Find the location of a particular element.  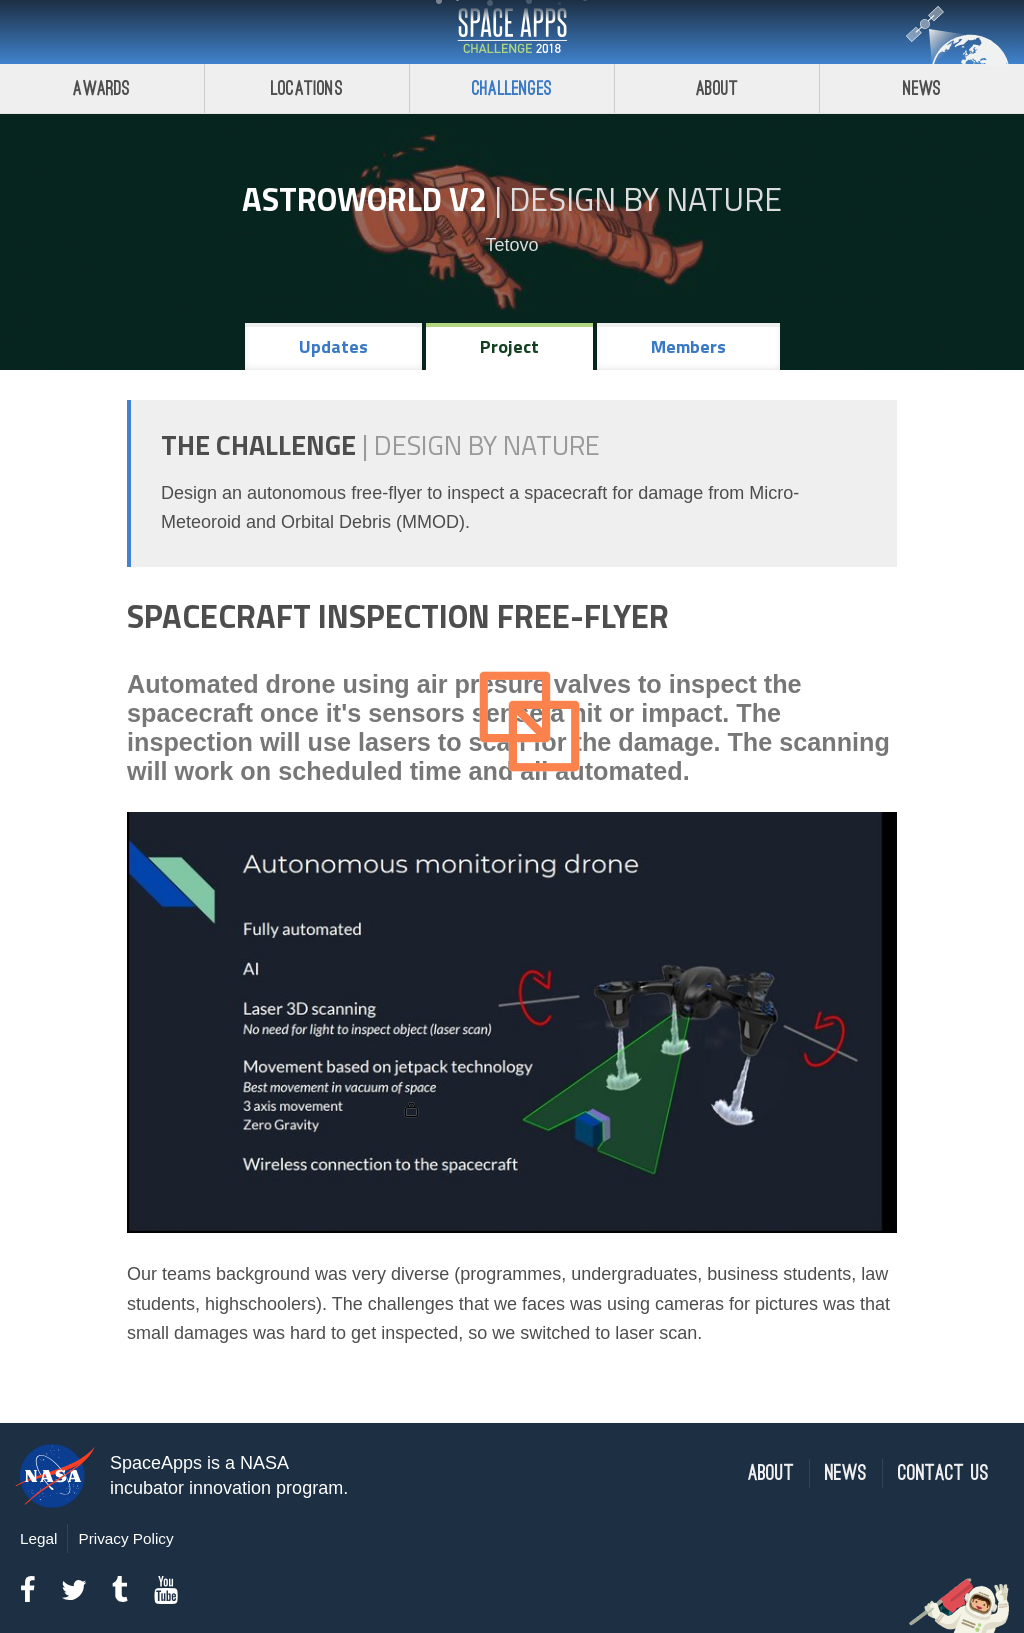

lock or secure this item is located at coordinates (411, 1110).